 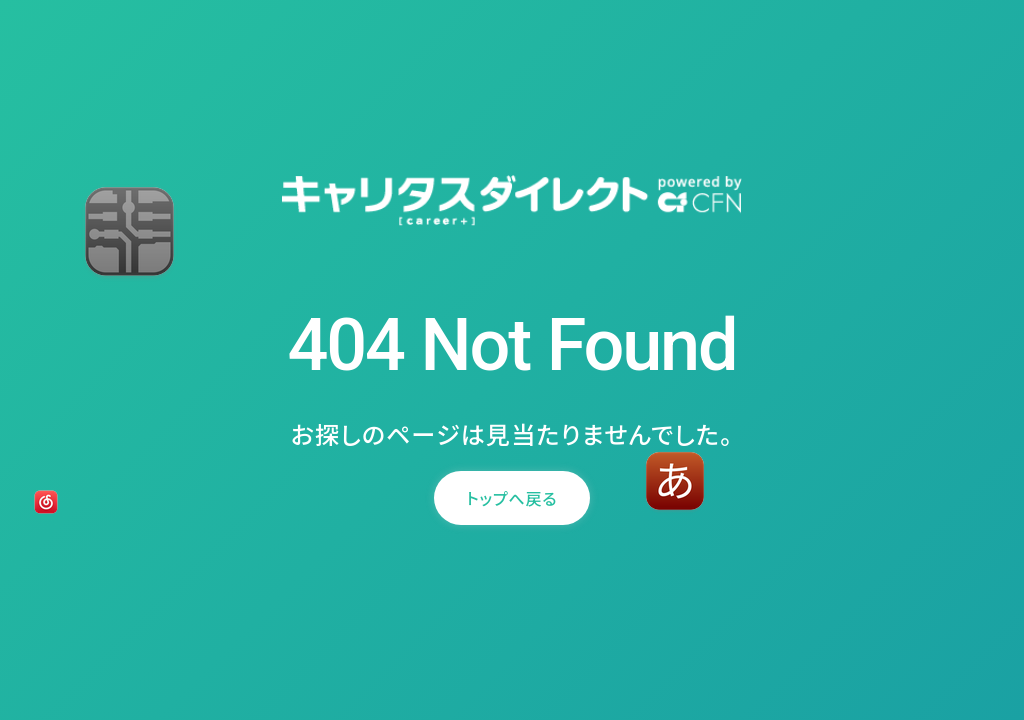 I want to click on open gerbview application for viewing gerber files, so click(x=129, y=231).